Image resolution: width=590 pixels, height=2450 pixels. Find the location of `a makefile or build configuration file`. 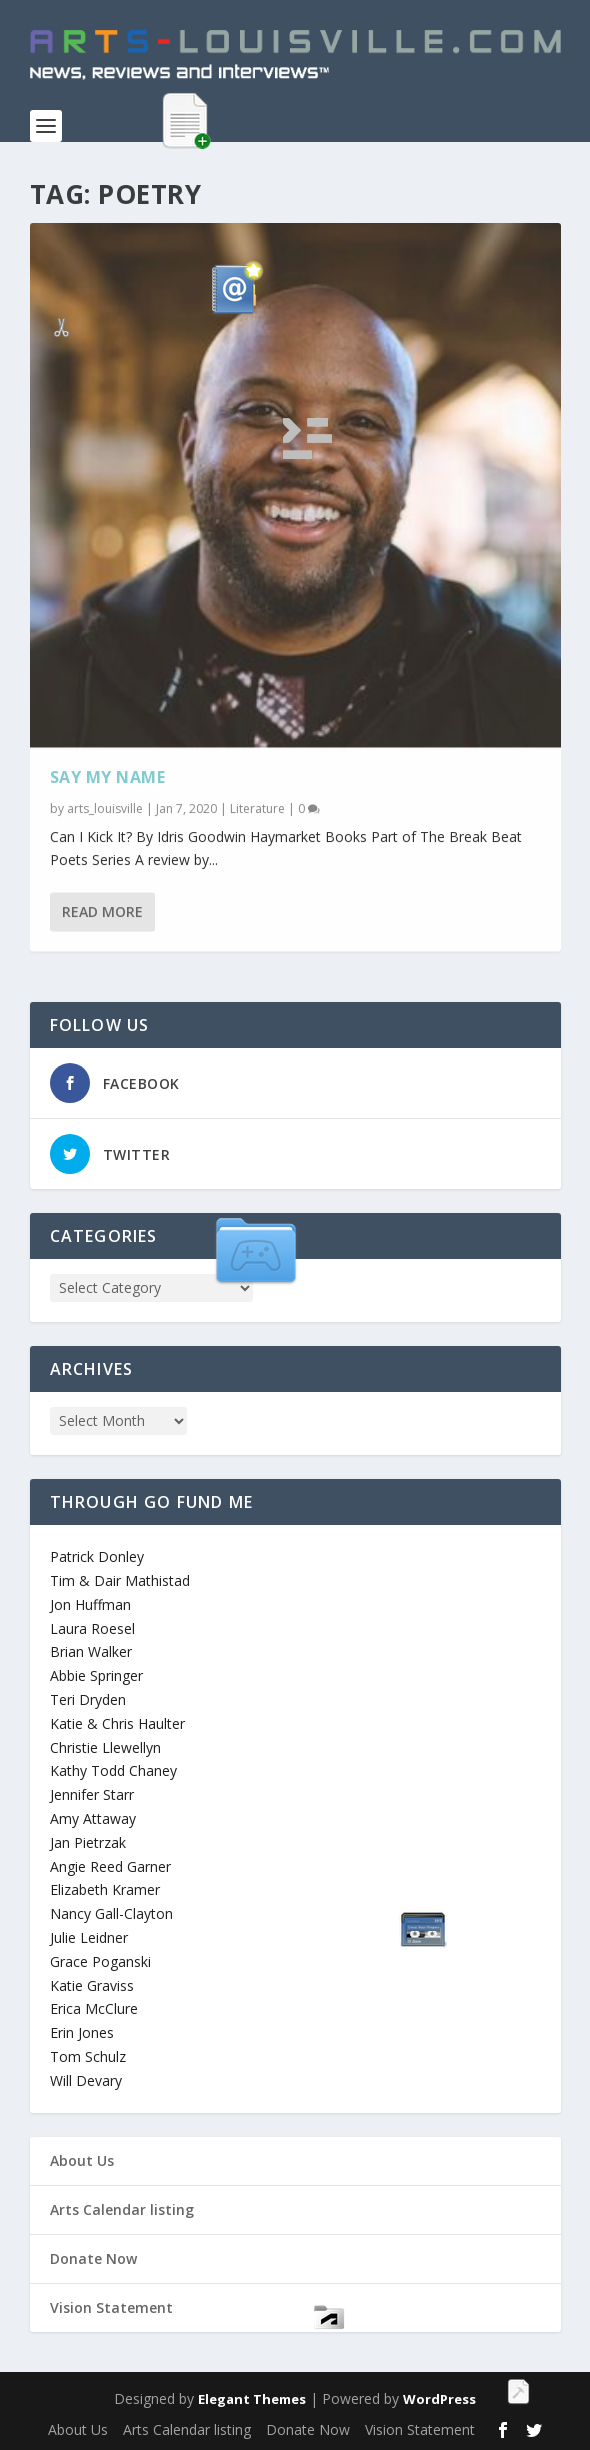

a makefile or build configuration file is located at coordinates (518, 2391).